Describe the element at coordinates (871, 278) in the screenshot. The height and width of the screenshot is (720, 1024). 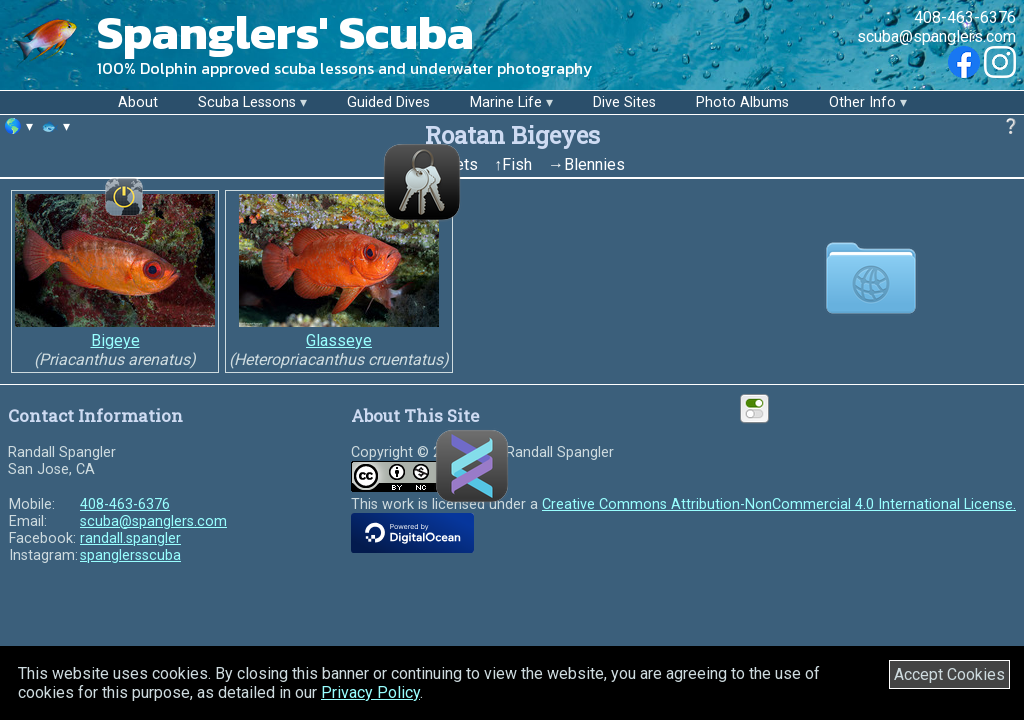
I see `folder containing HTML or web-related files` at that location.